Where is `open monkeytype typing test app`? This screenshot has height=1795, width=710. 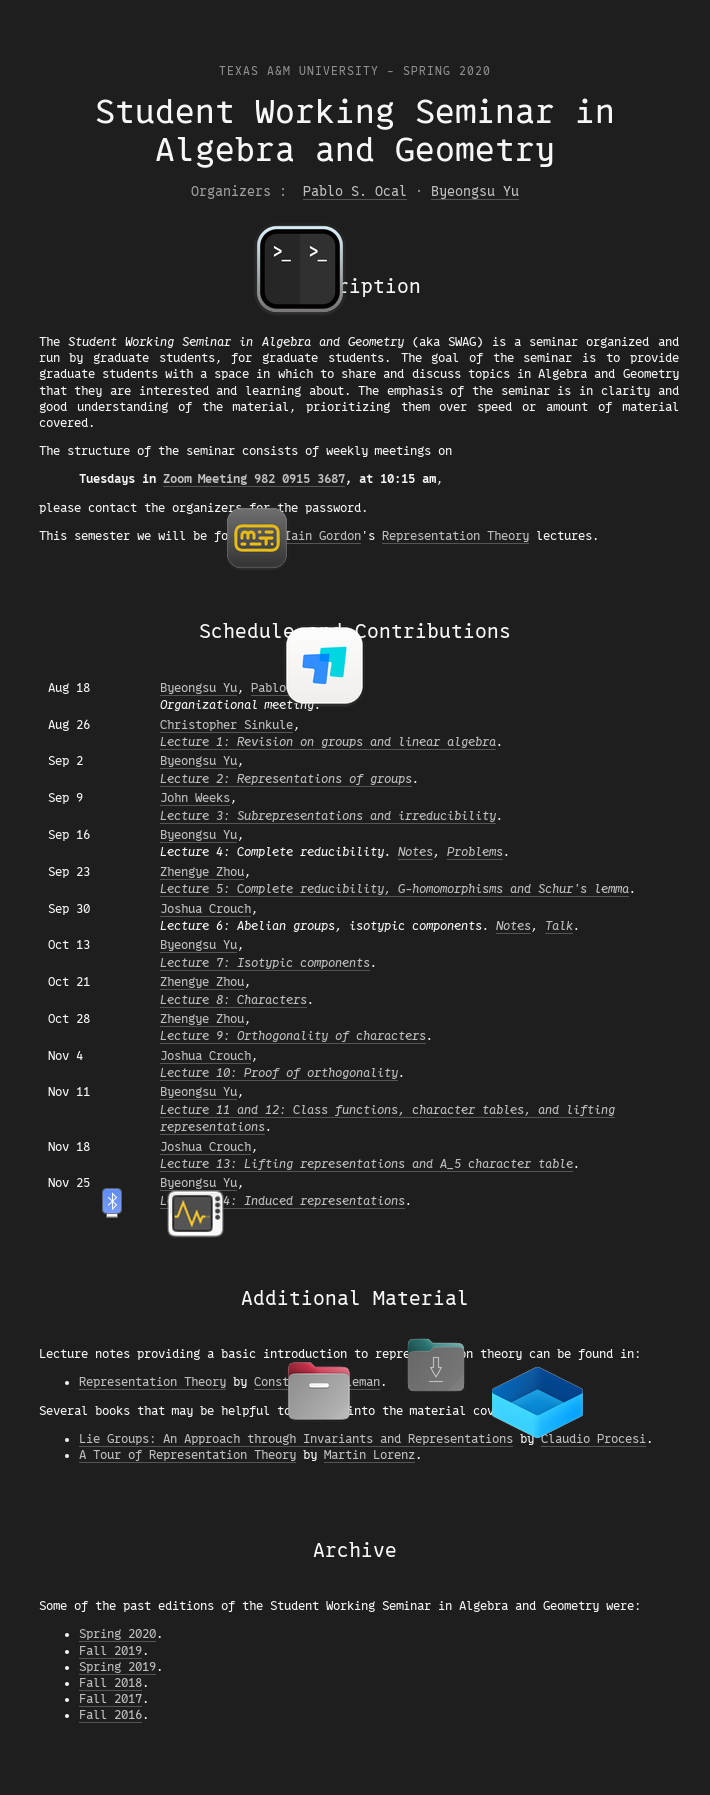
open monkeytype typing test app is located at coordinates (257, 538).